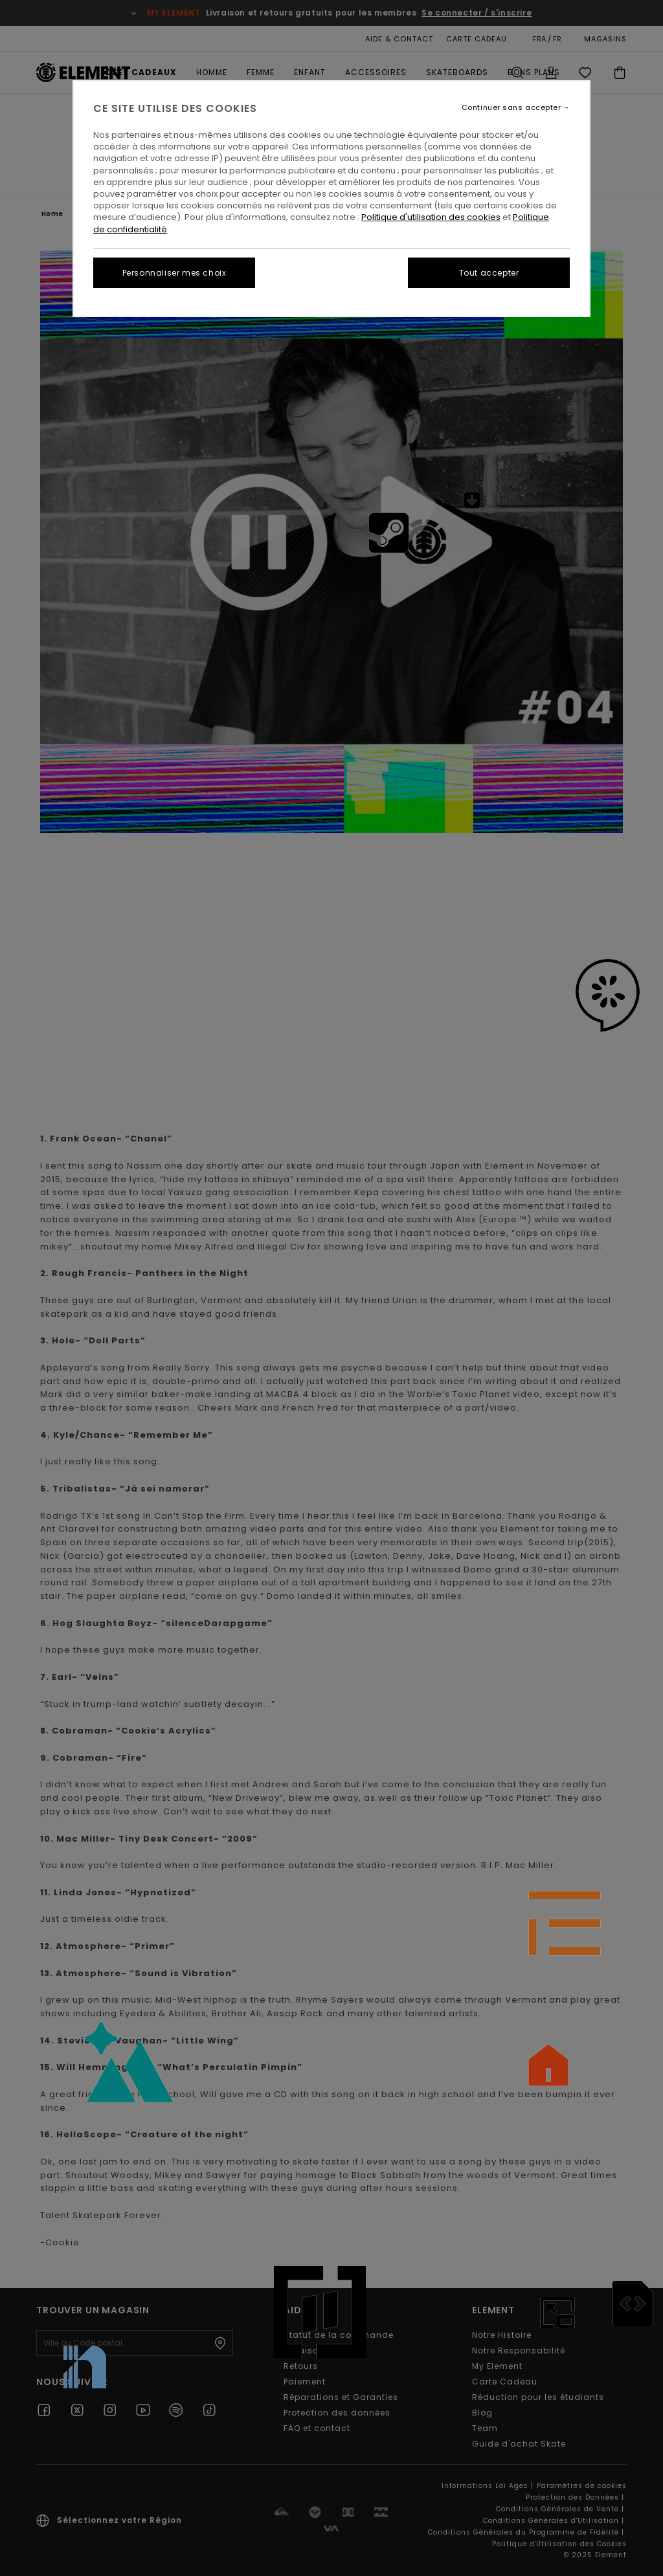 The height and width of the screenshot is (2576, 663). What do you see at coordinates (607, 995) in the screenshot?
I see `cucumber testing framework logo` at bounding box center [607, 995].